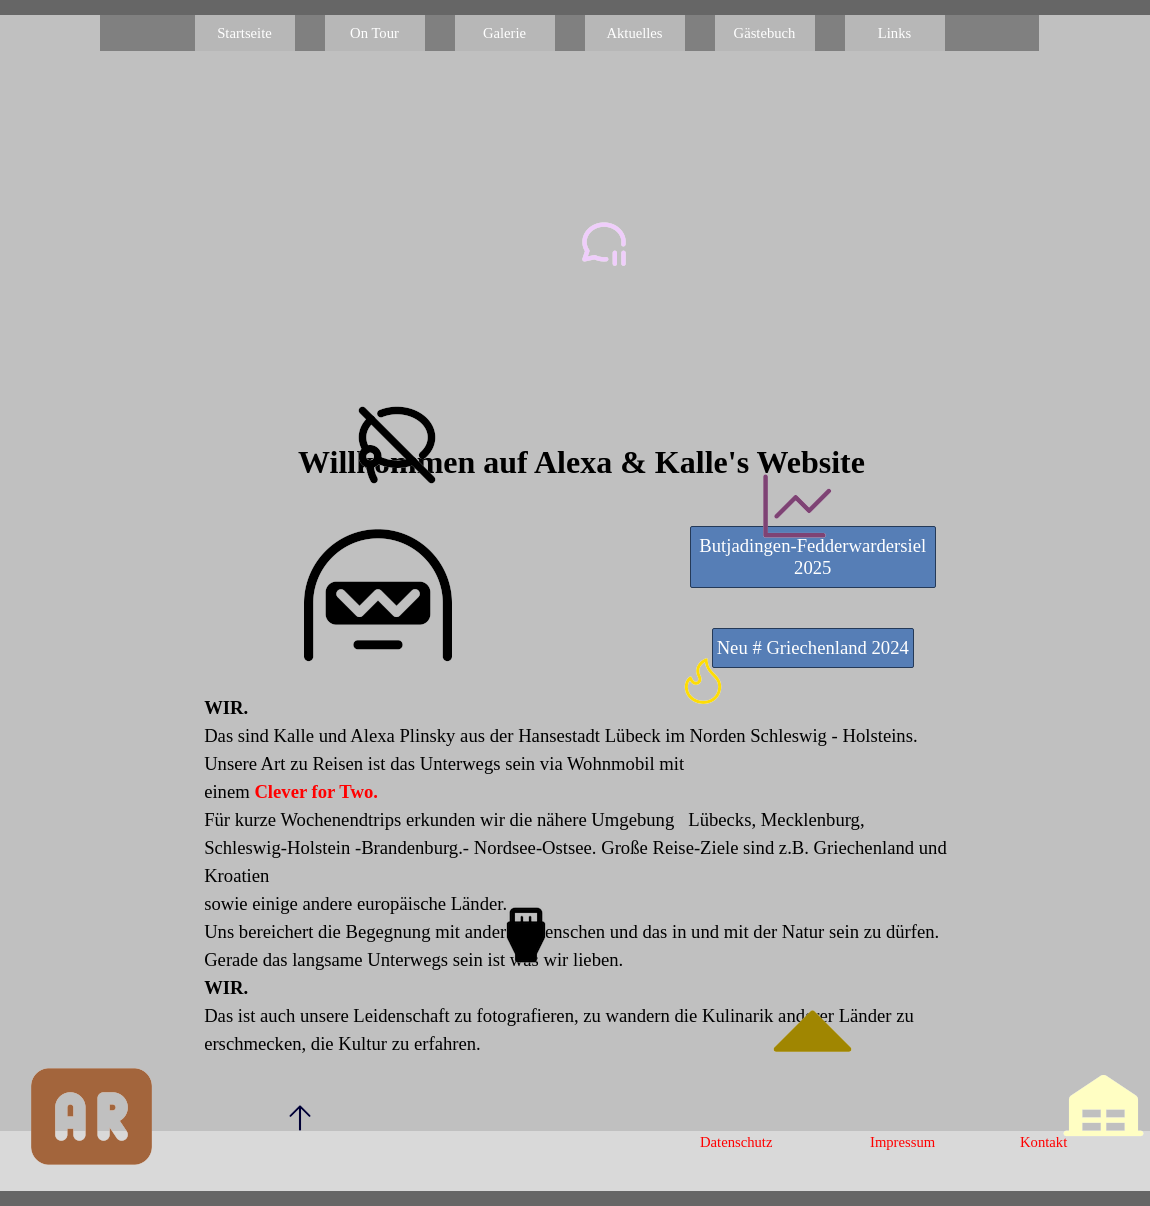 This screenshot has width=1150, height=1206. What do you see at coordinates (378, 597) in the screenshot?
I see `access GitHub's Hubot automation bot` at bounding box center [378, 597].